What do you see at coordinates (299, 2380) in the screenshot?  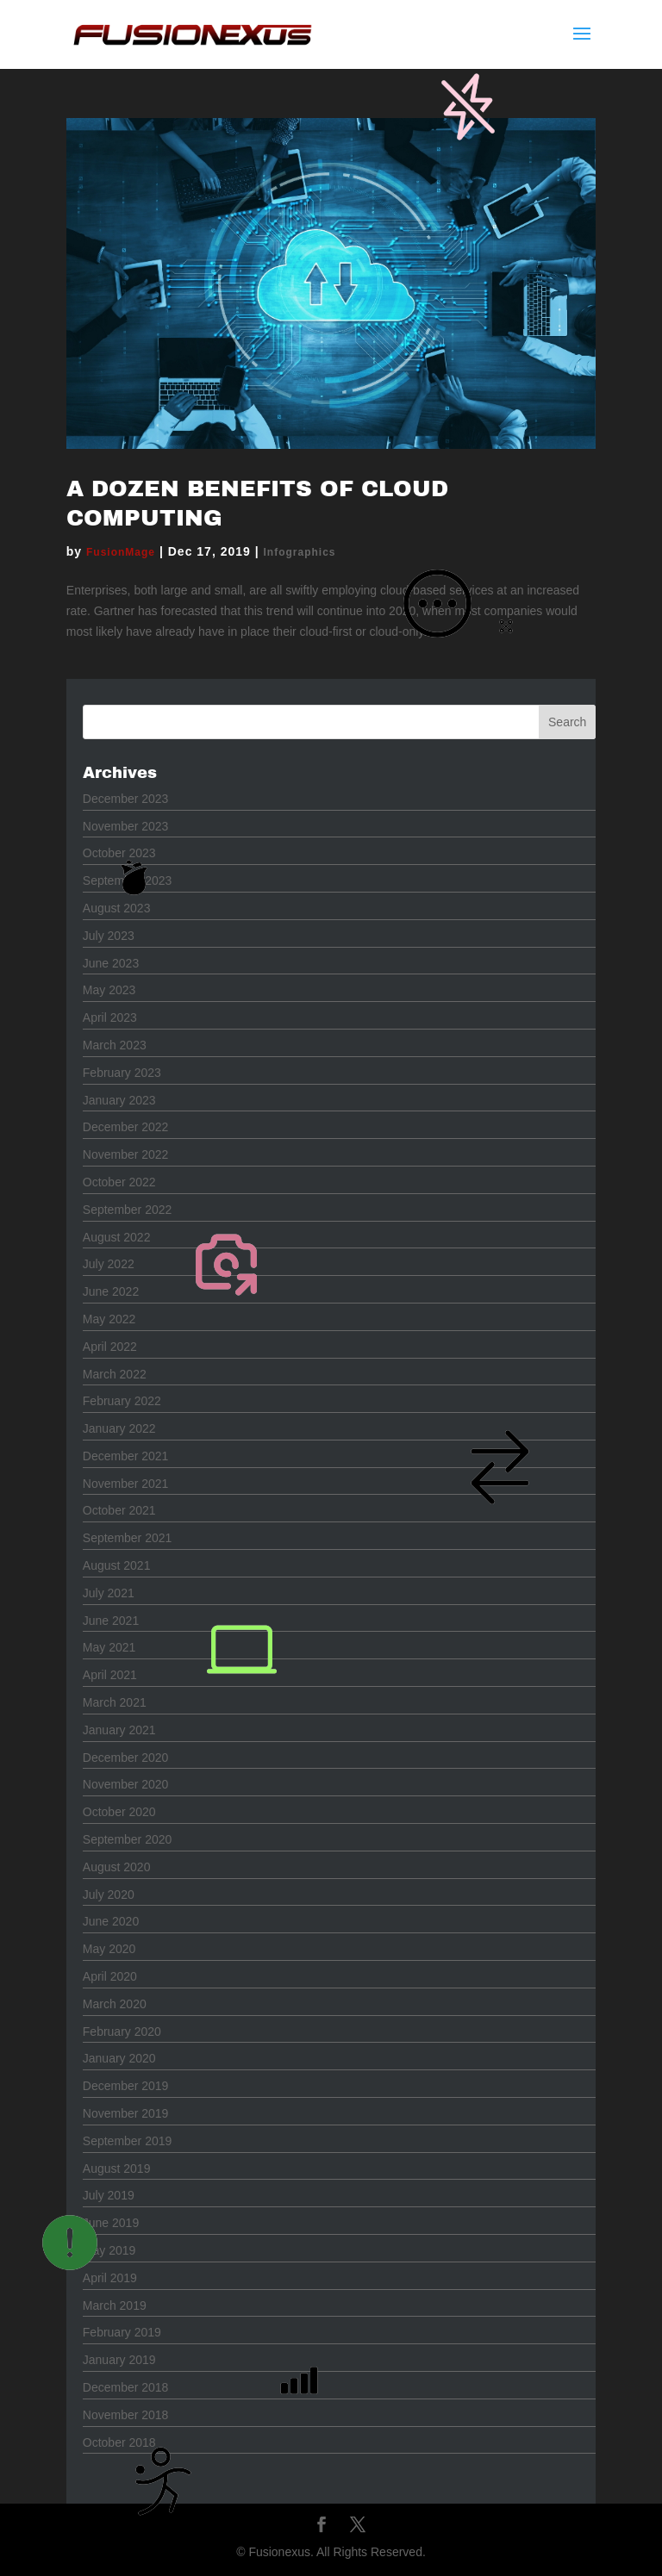 I see `indicates cellular signal strength` at bounding box center [299, 2380].